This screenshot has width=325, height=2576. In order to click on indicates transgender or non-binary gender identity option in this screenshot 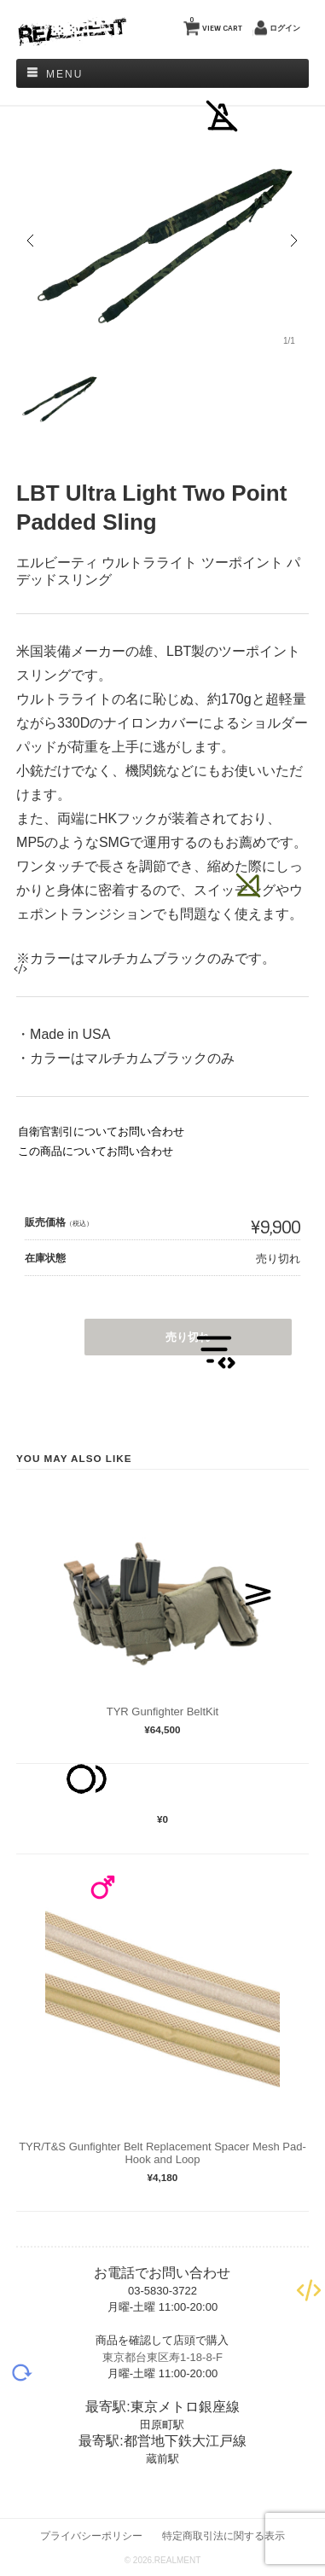, I will do `click(103, 1887)`.